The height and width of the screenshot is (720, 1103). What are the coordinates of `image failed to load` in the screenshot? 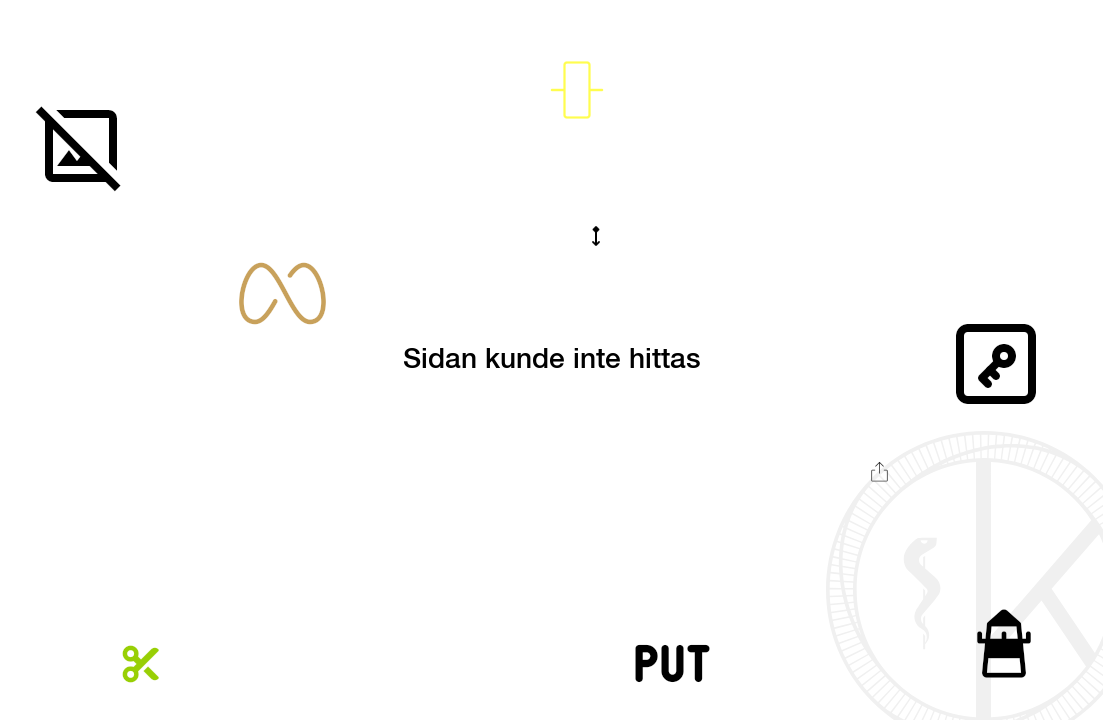 It's located at (81, 146).